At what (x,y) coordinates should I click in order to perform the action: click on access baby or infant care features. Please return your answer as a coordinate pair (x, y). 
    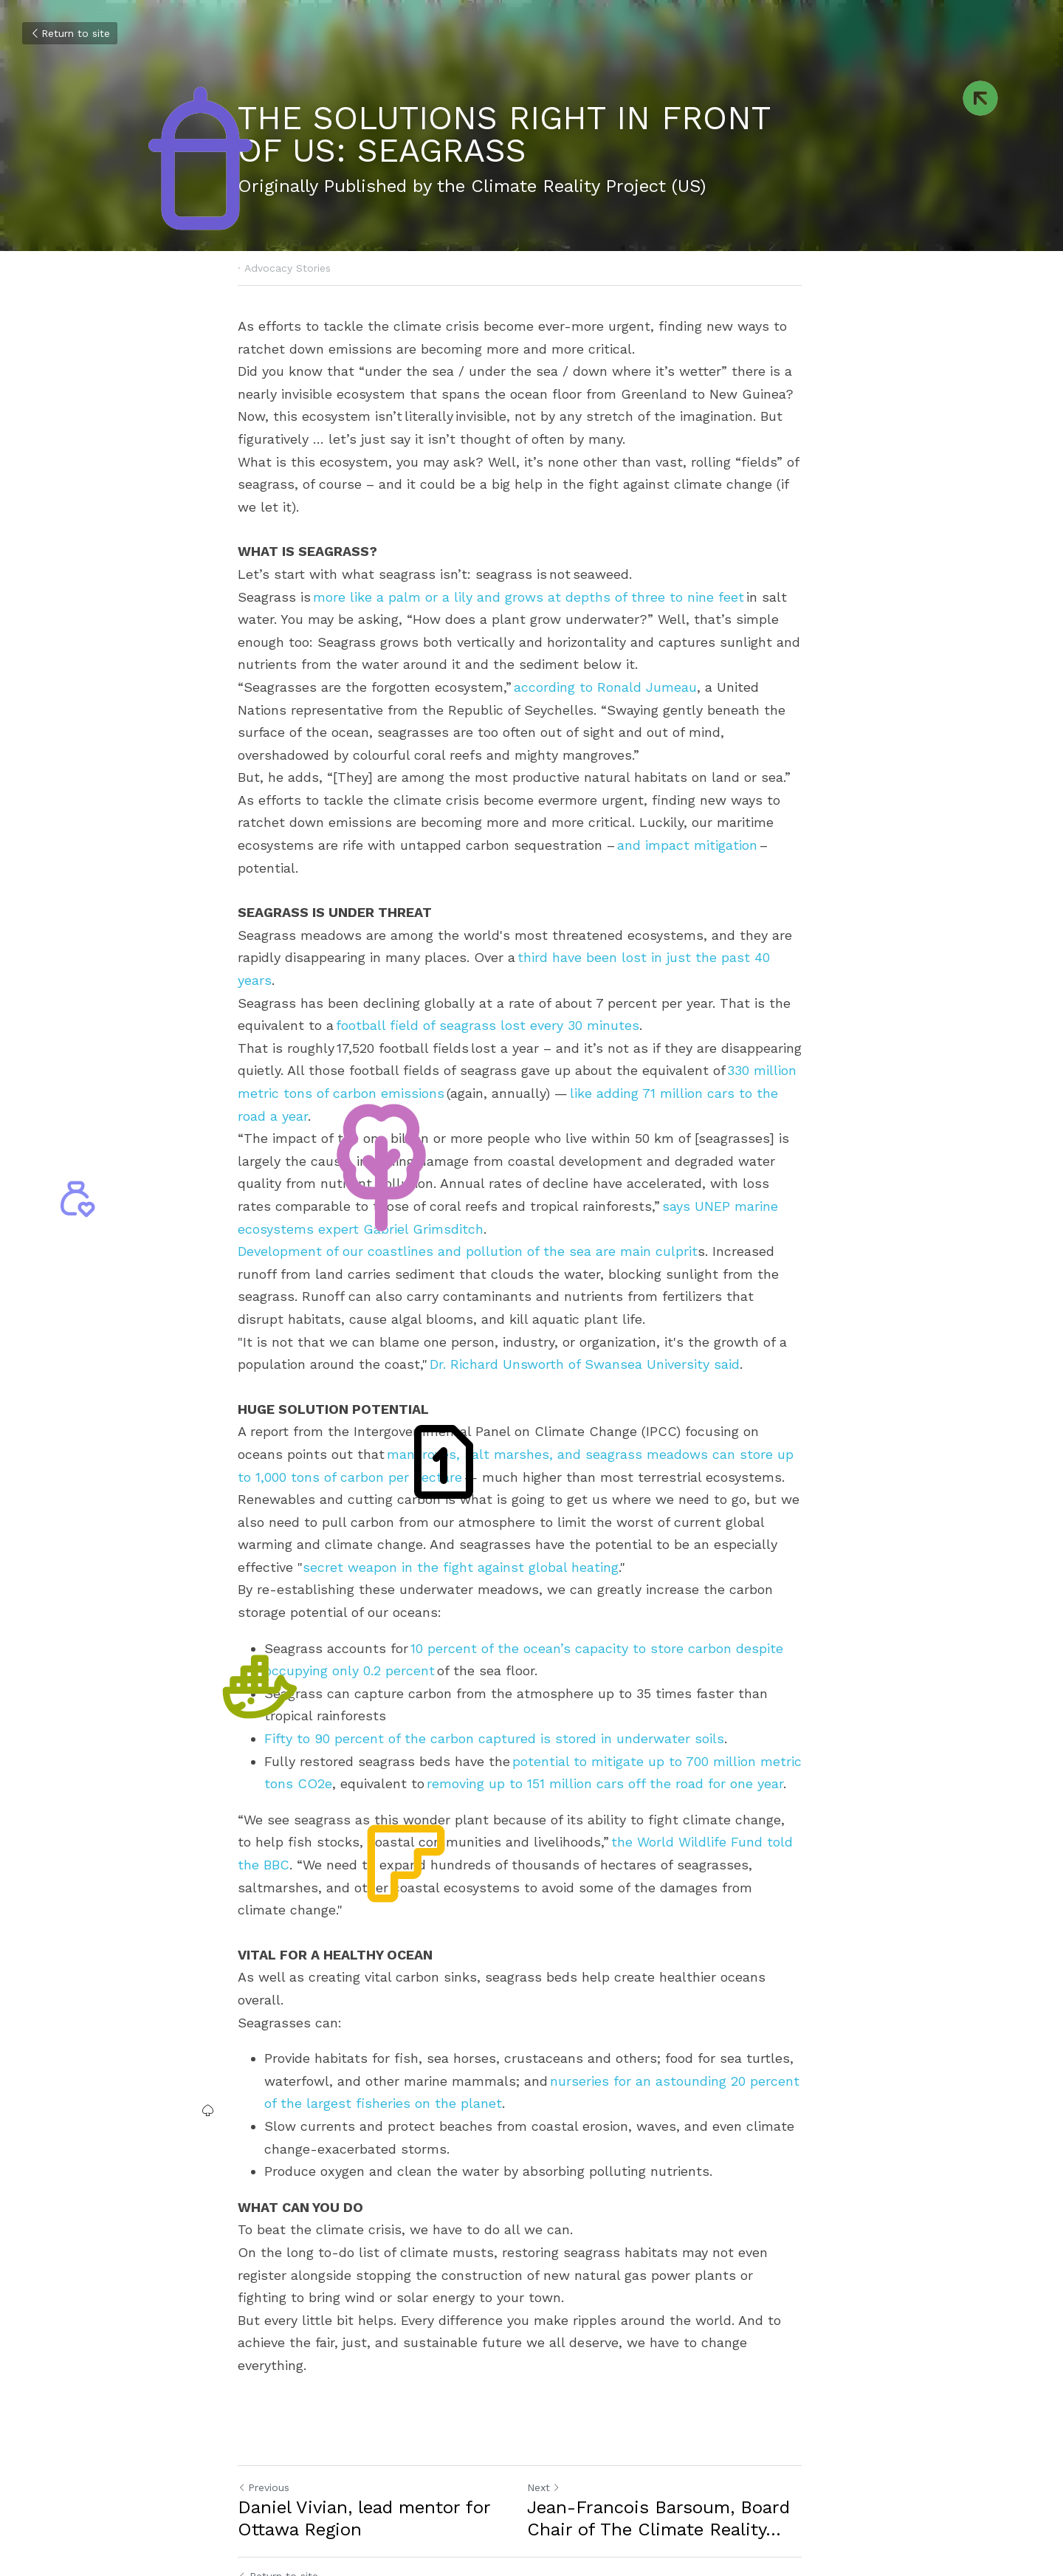
    Looking at the image, I should click on (200, 158).